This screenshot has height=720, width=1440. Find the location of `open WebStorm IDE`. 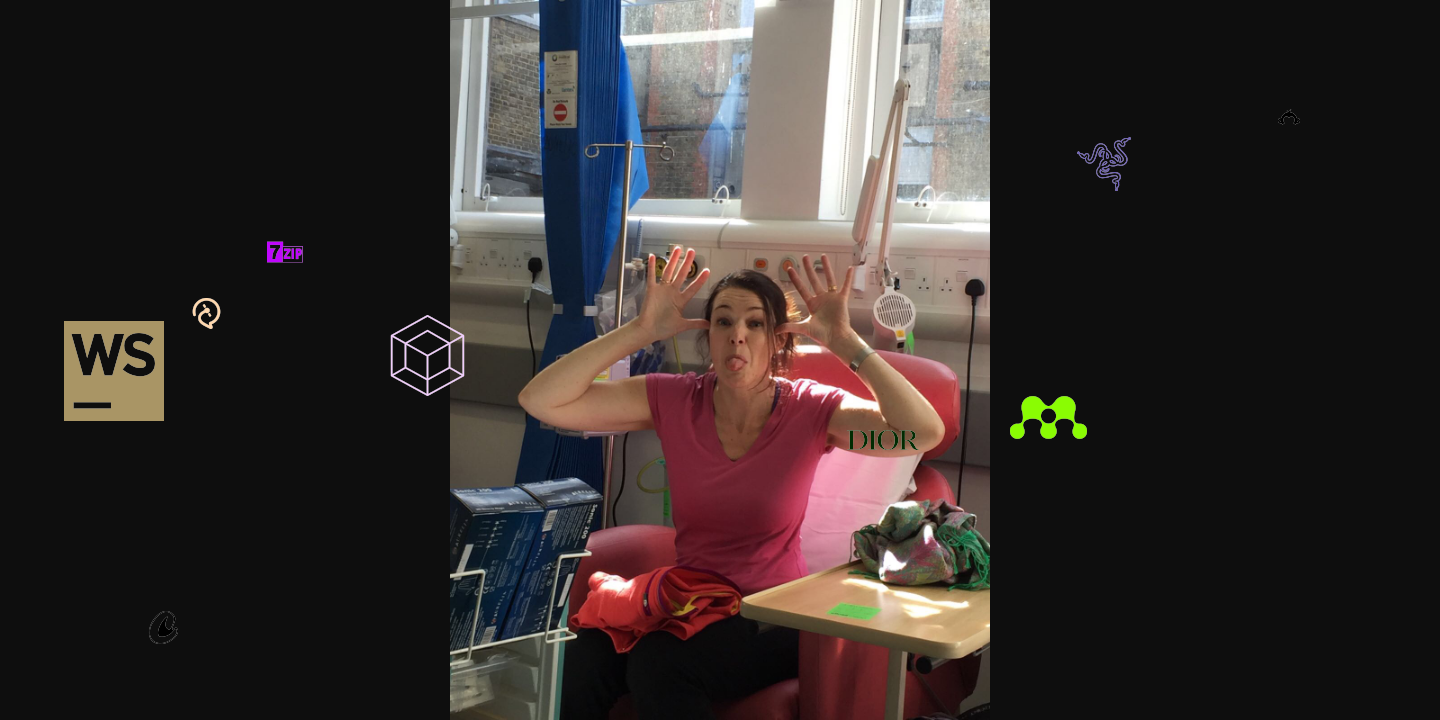

open WebStorm IDE is located at coordinates (114, 371).